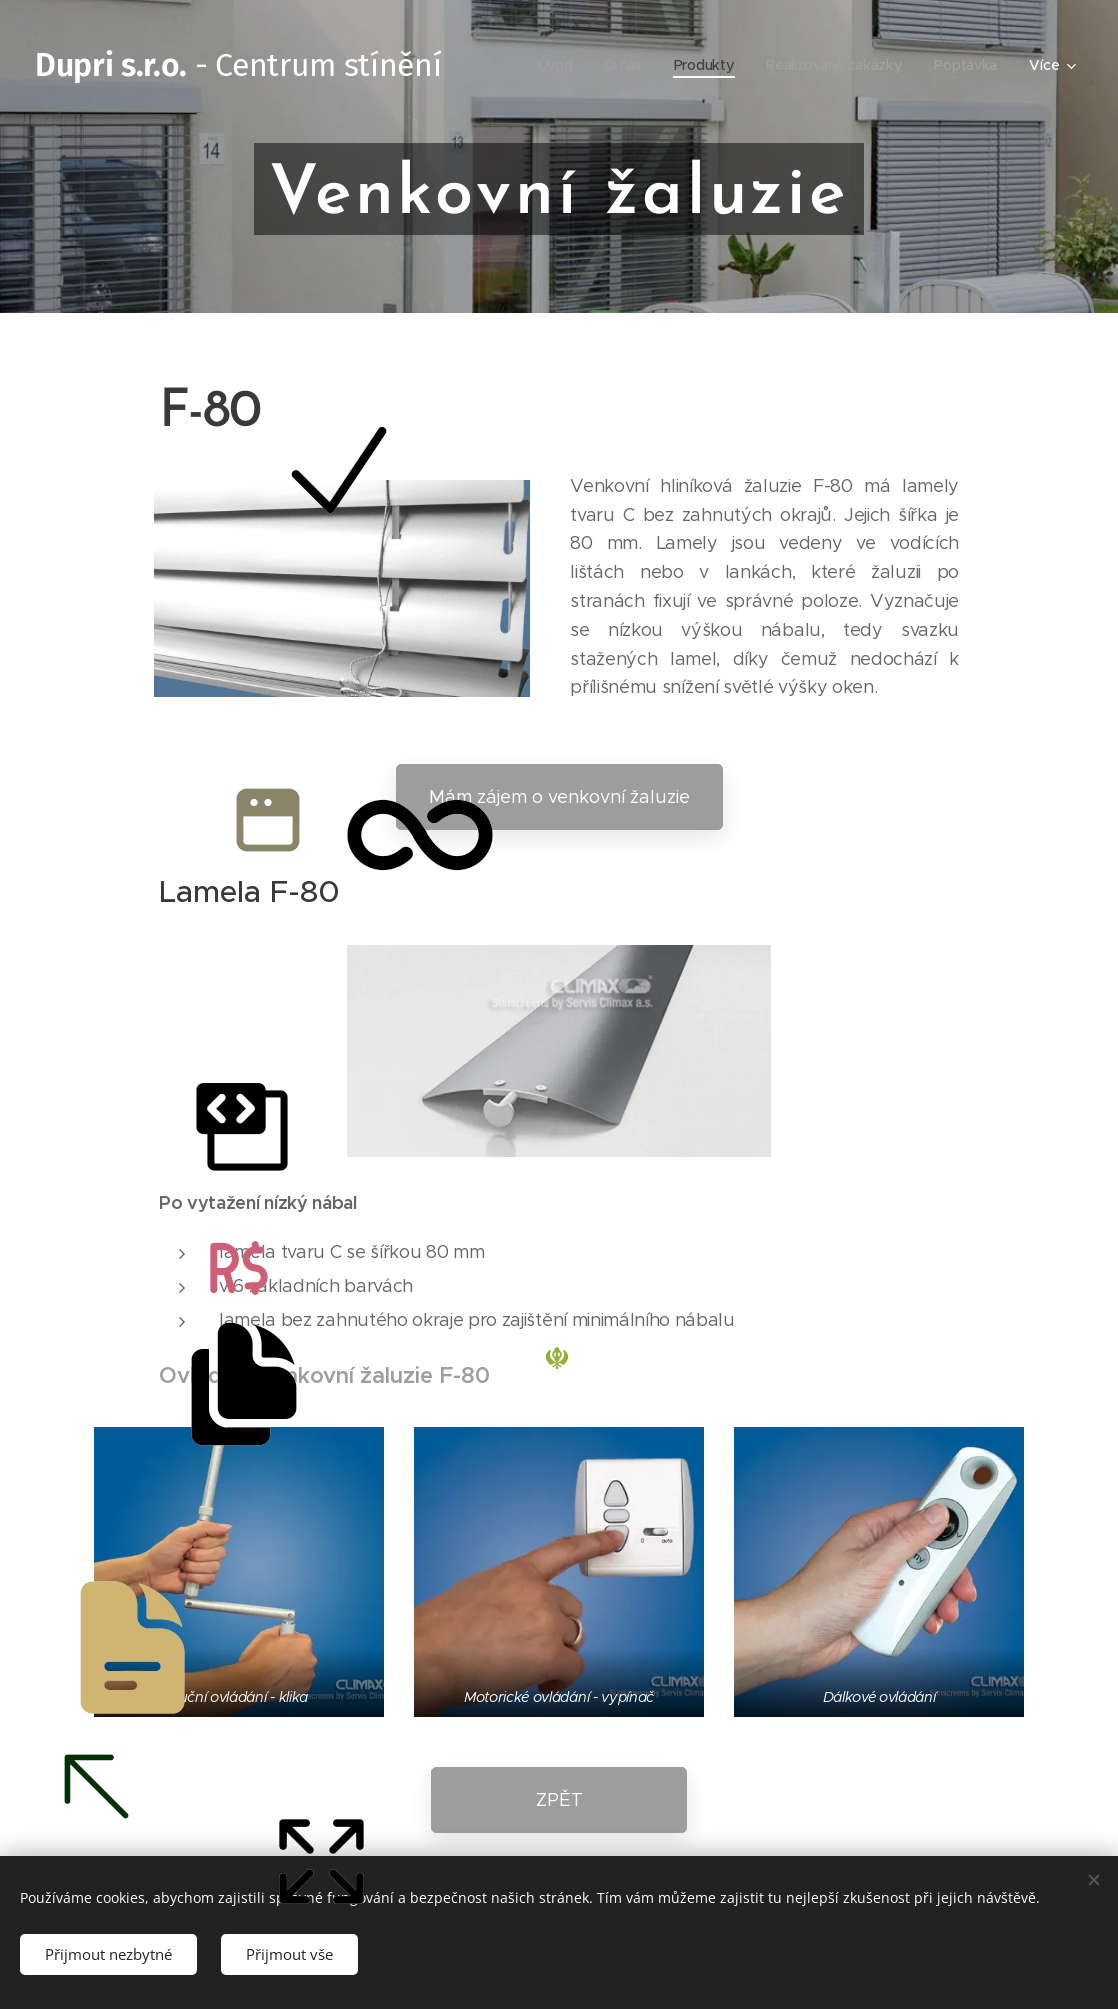 The height and width of the screenshot is (2009, 1118). What do you see at coordinates (557, 1358) in the screenshot?
I see `indicates Sikh religious content or community` at bounding box center [557, 1358].